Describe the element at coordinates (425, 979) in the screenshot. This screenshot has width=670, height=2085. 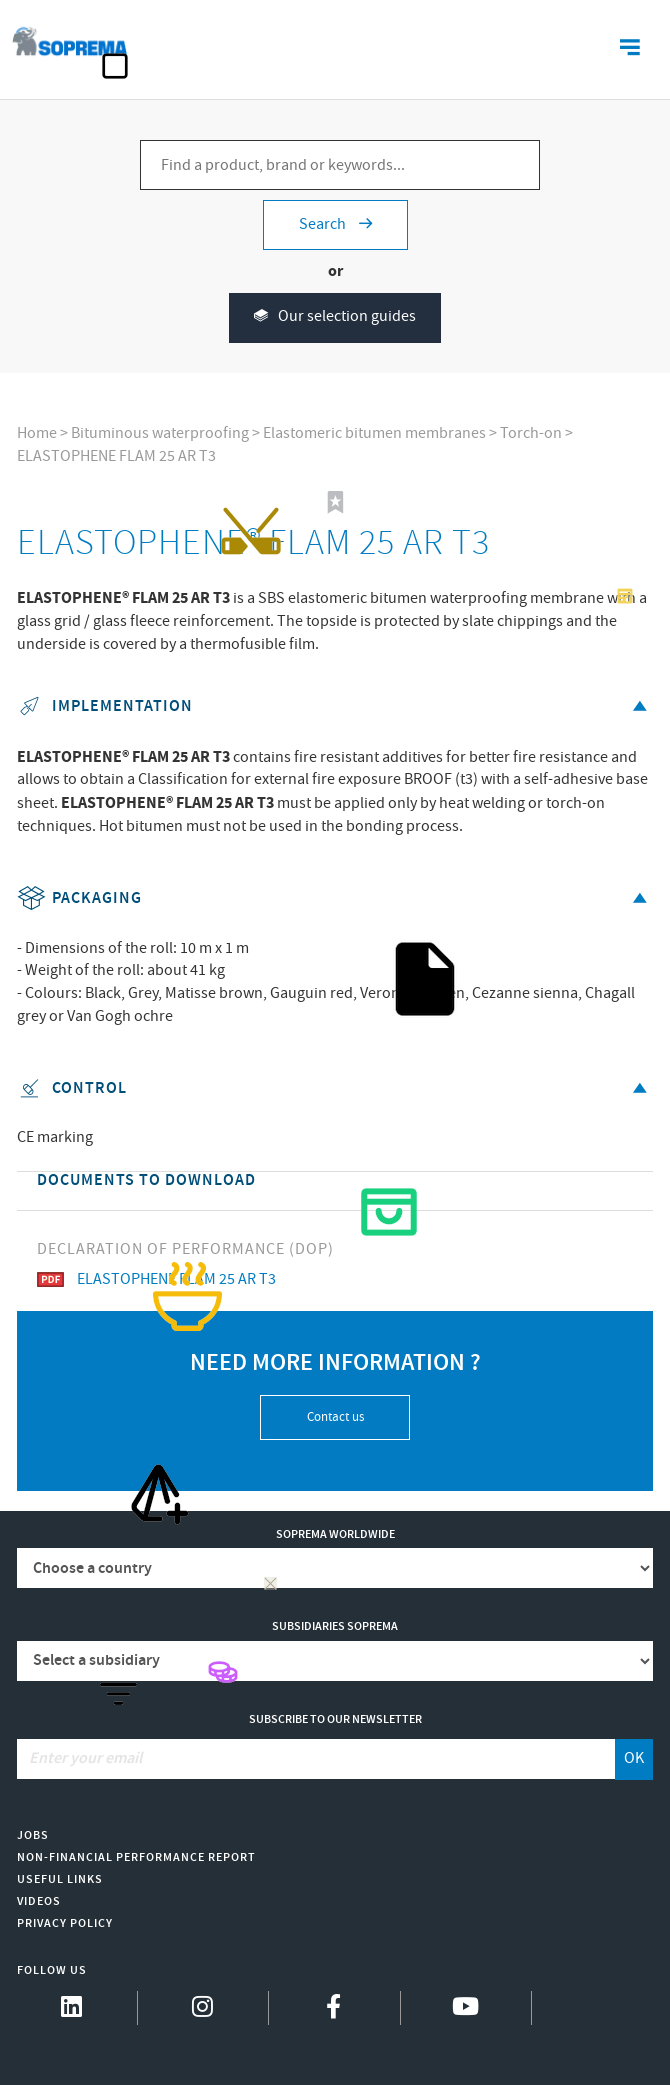
I see `access a file or document` at that location.